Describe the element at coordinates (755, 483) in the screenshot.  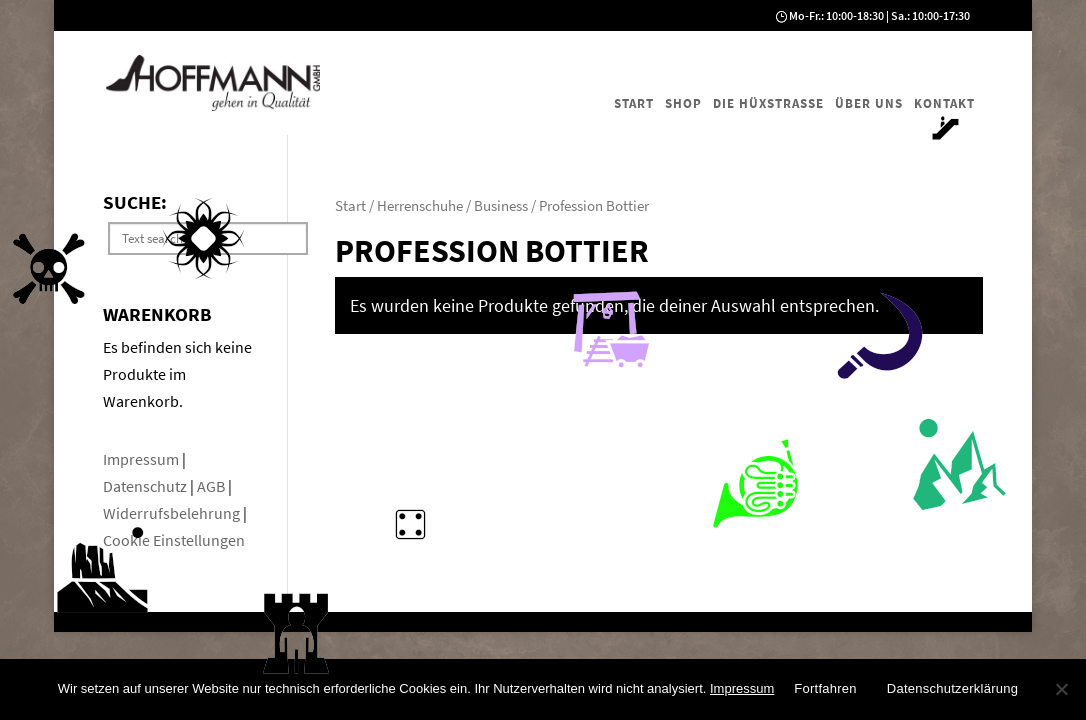
I see `access brass instrument sounds or samples` at that location.